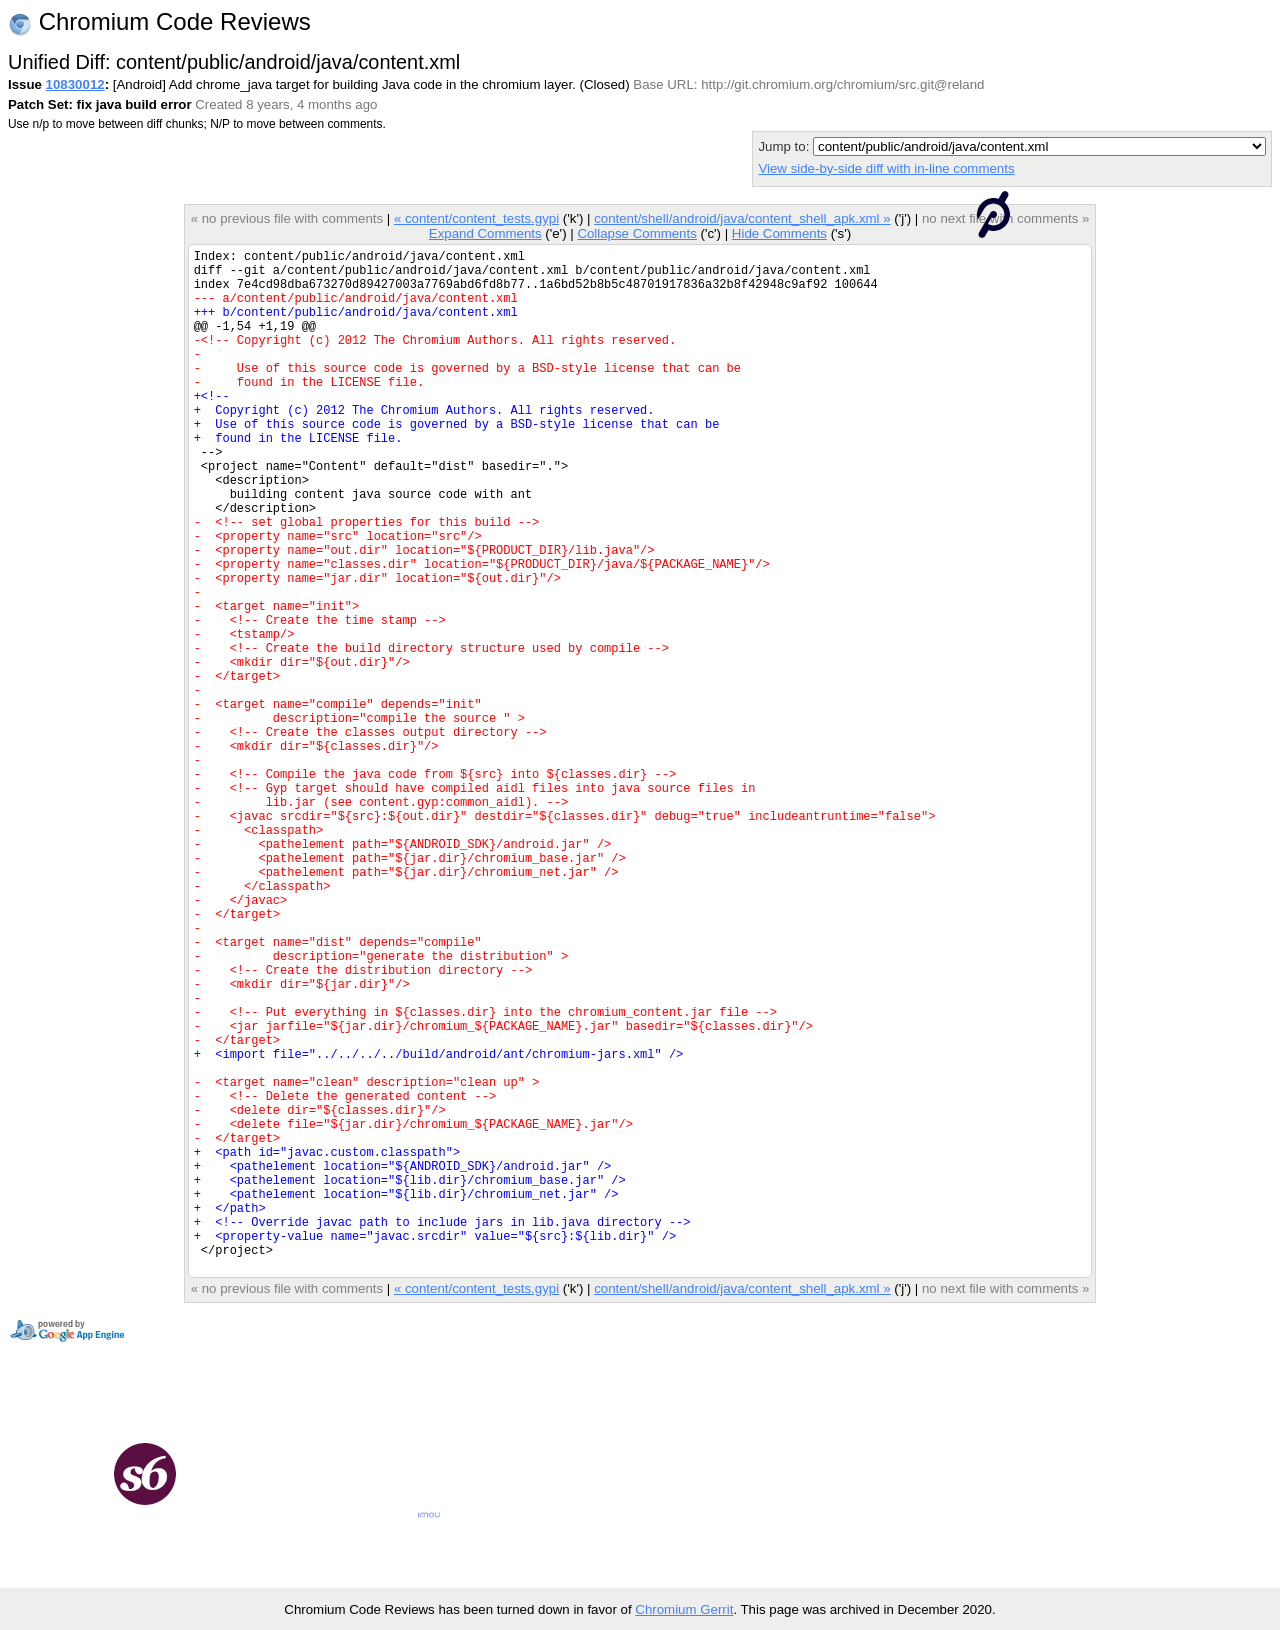  I want to click on open the Peloton app, so click(993, 214).